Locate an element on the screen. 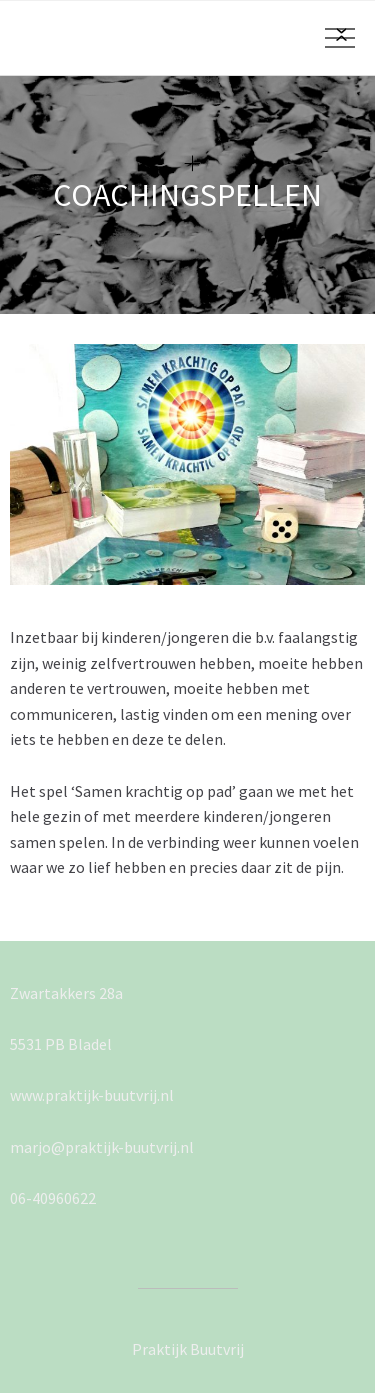 The height and width of the screenshot is (1393, 375). add a new item is located at coordinates (193, 164).